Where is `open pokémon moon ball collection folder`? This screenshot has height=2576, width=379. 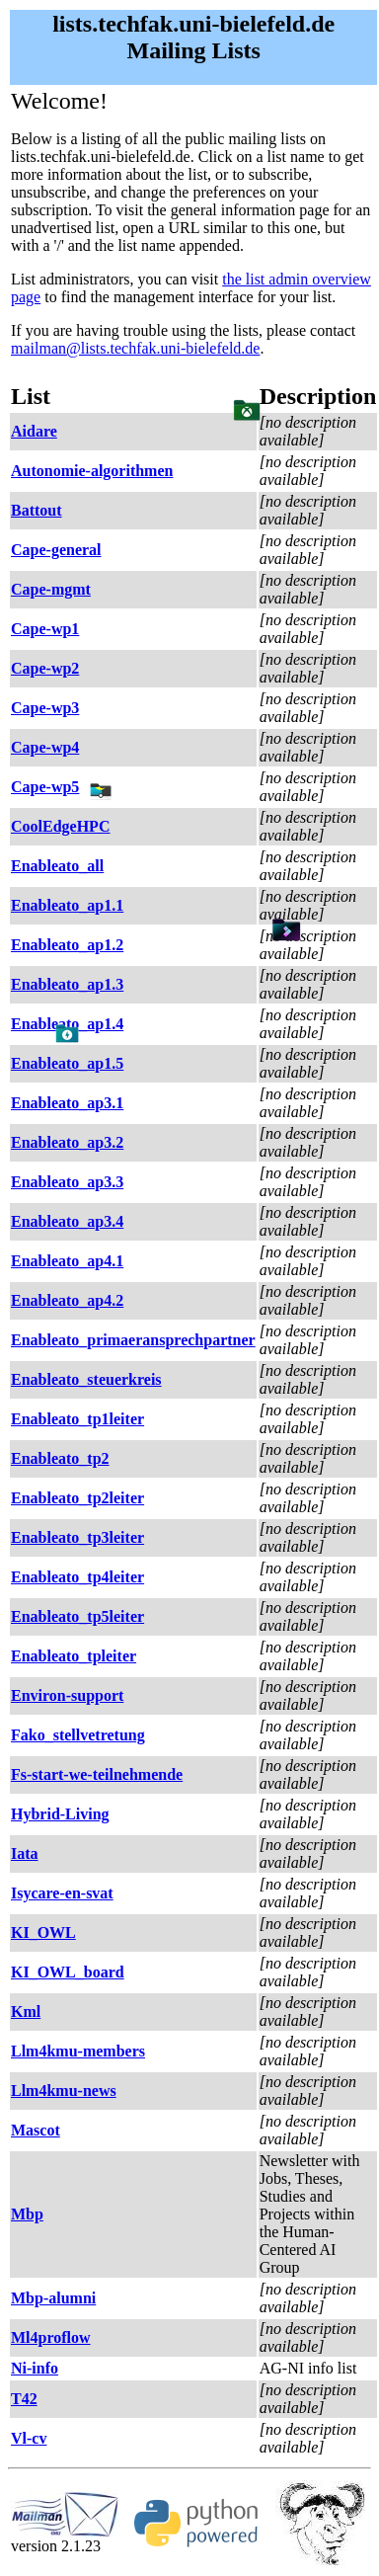
open pokémon moon ball collection folder is located at coordinates (101, 792).